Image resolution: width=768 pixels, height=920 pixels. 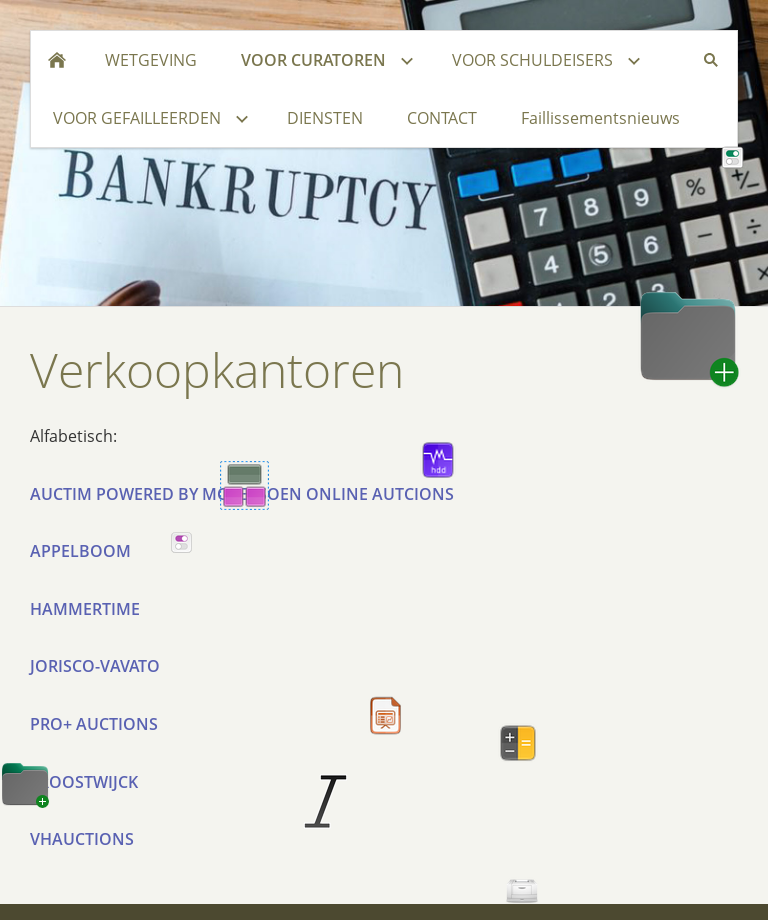 What do you see at coordinates (244, 485) in the screenshot?
I see `select all items in the current view` at bounding box center [244, 485].